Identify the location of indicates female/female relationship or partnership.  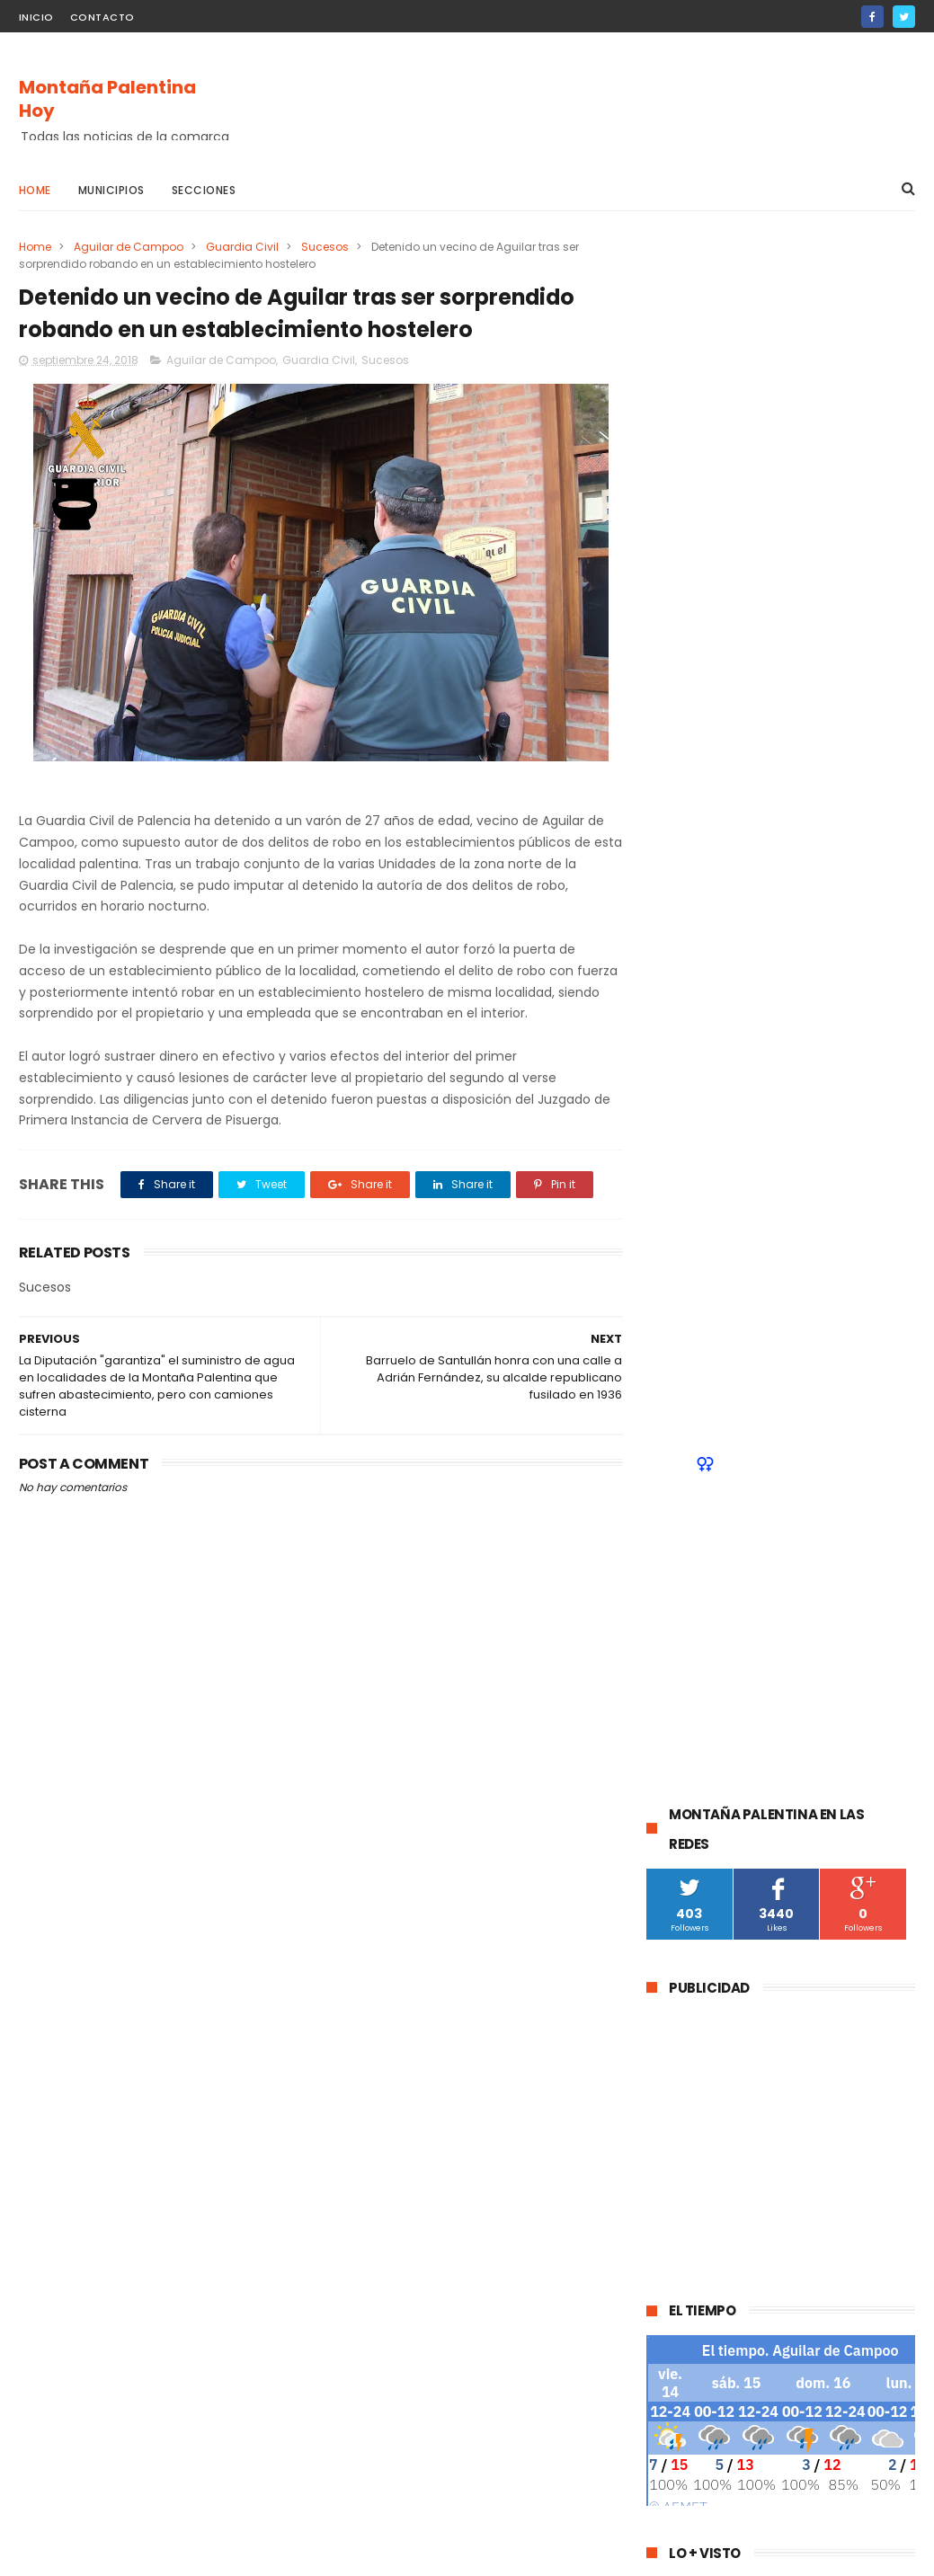
(705, 1463).